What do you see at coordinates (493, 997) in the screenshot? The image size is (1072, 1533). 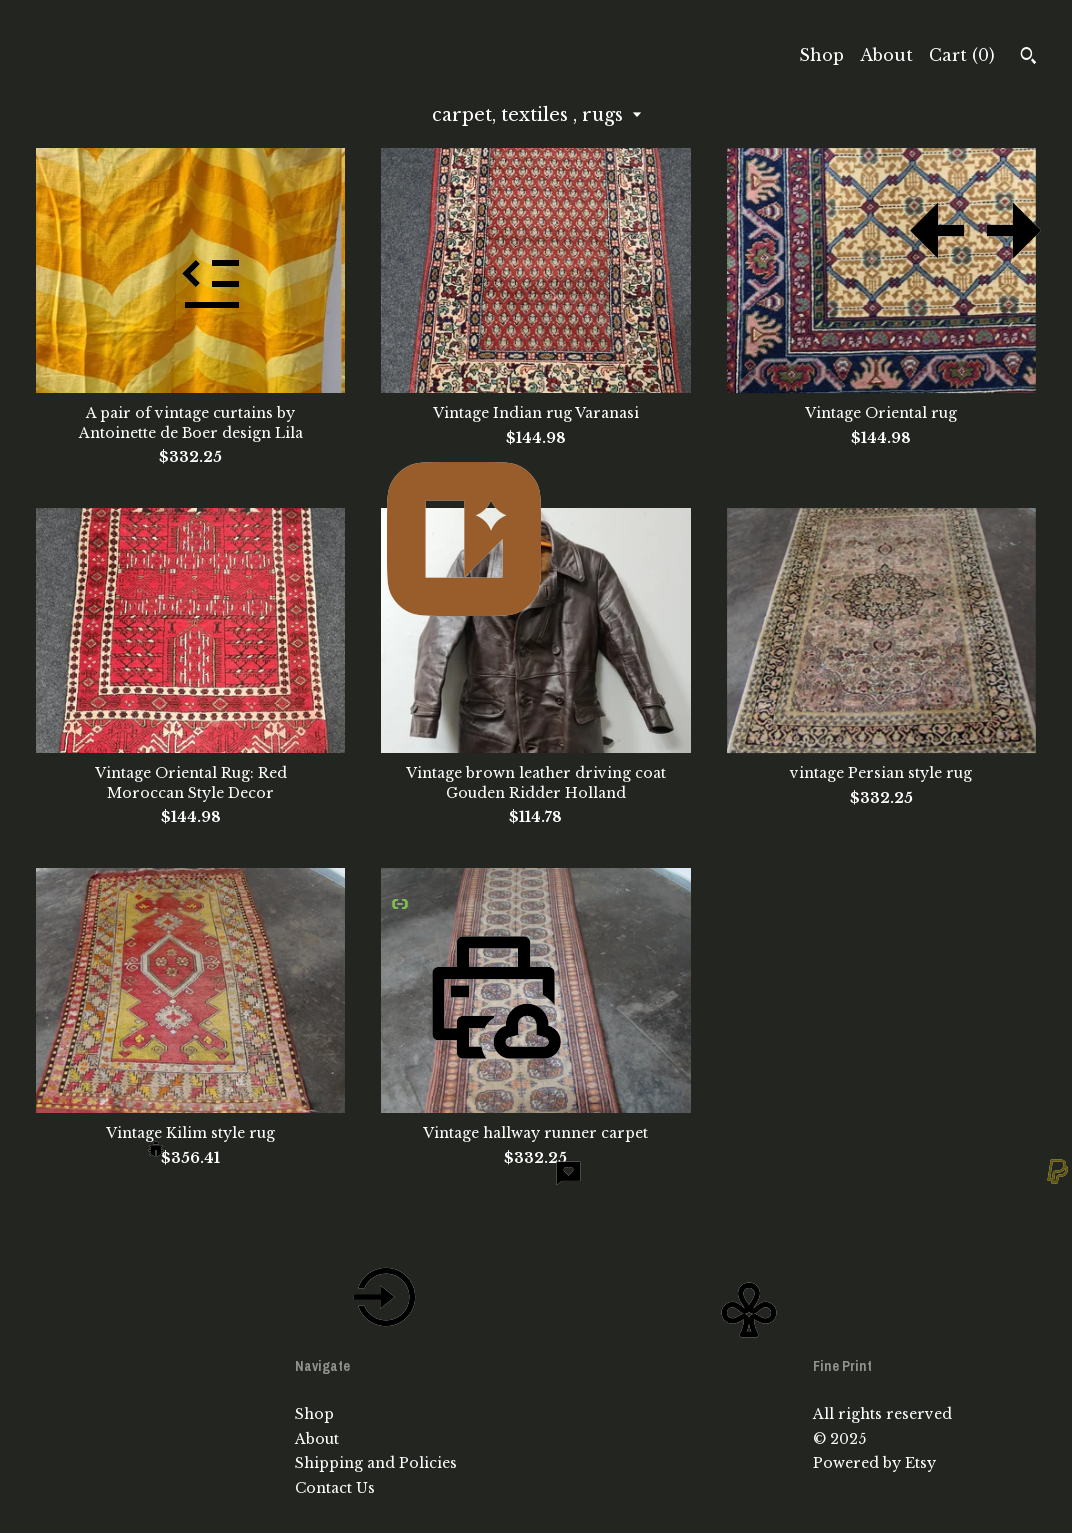 I see `connect printer to cloud storage` at bounding box center [493, 997].